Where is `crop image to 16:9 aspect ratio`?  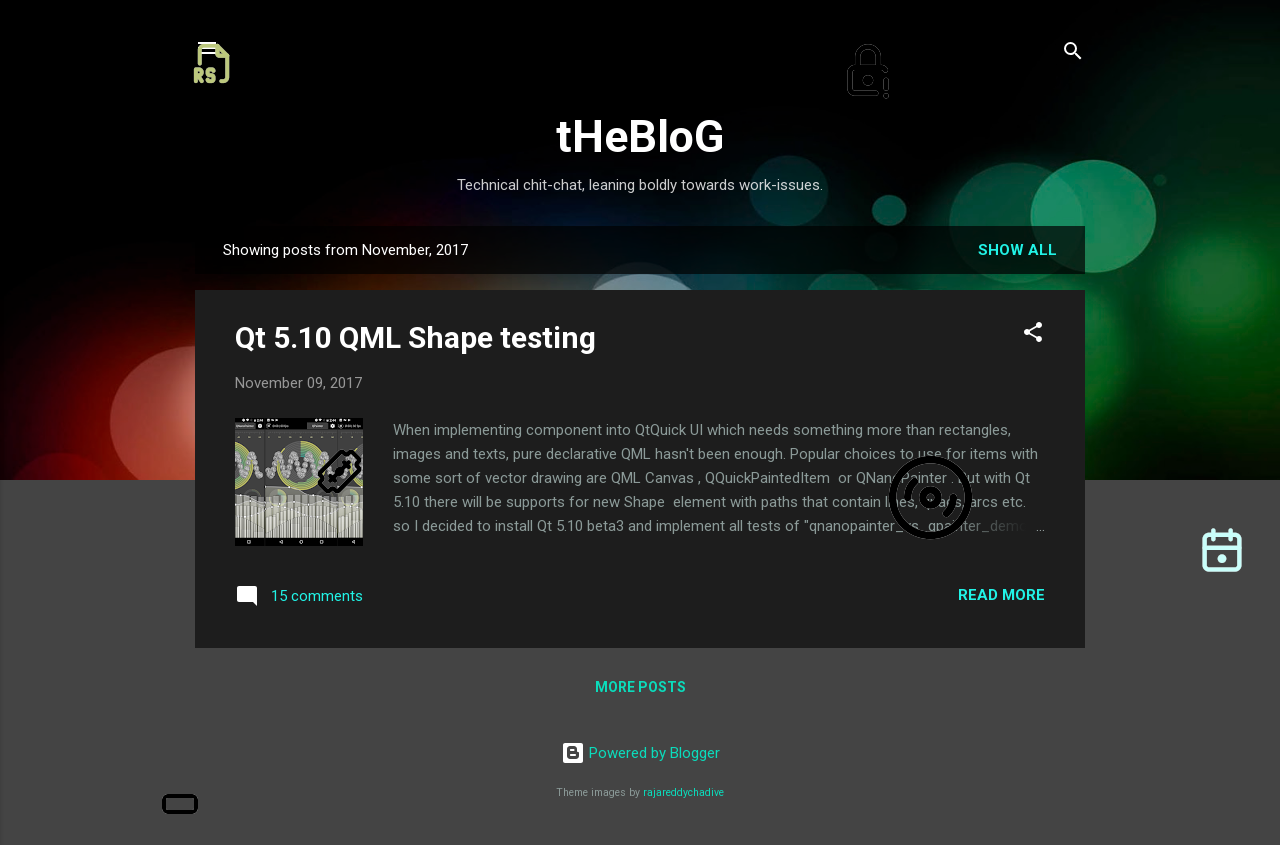
crop image to 16:9 aspect ratio is located at coordinates (180, 804).